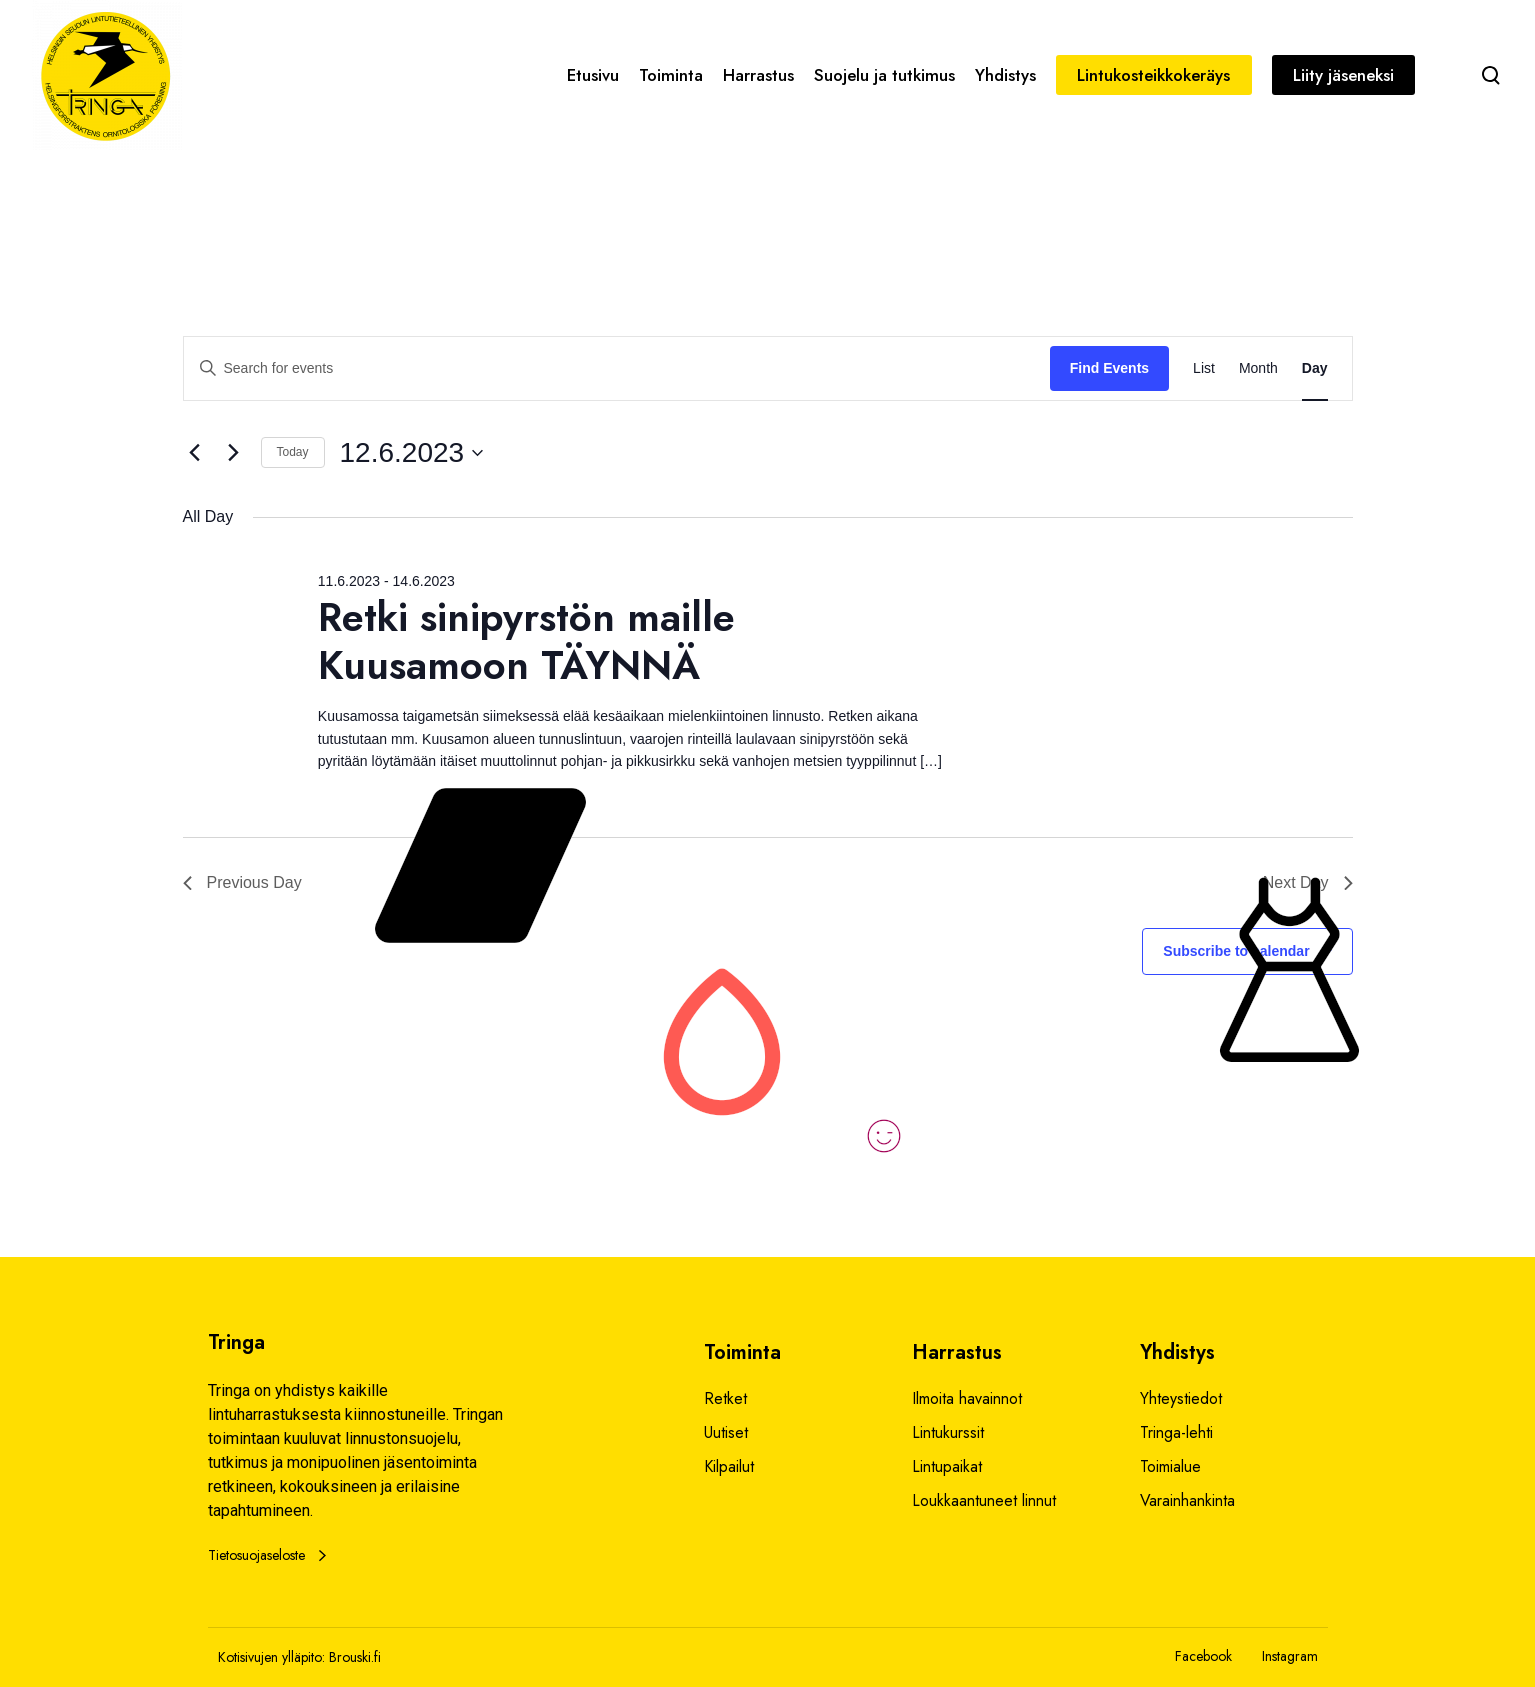 The image size is (1535, 1687). Describe the element at coordinates (722, 1047) in the screenshot. I see `indicates water or liquid-related settings` at that location.